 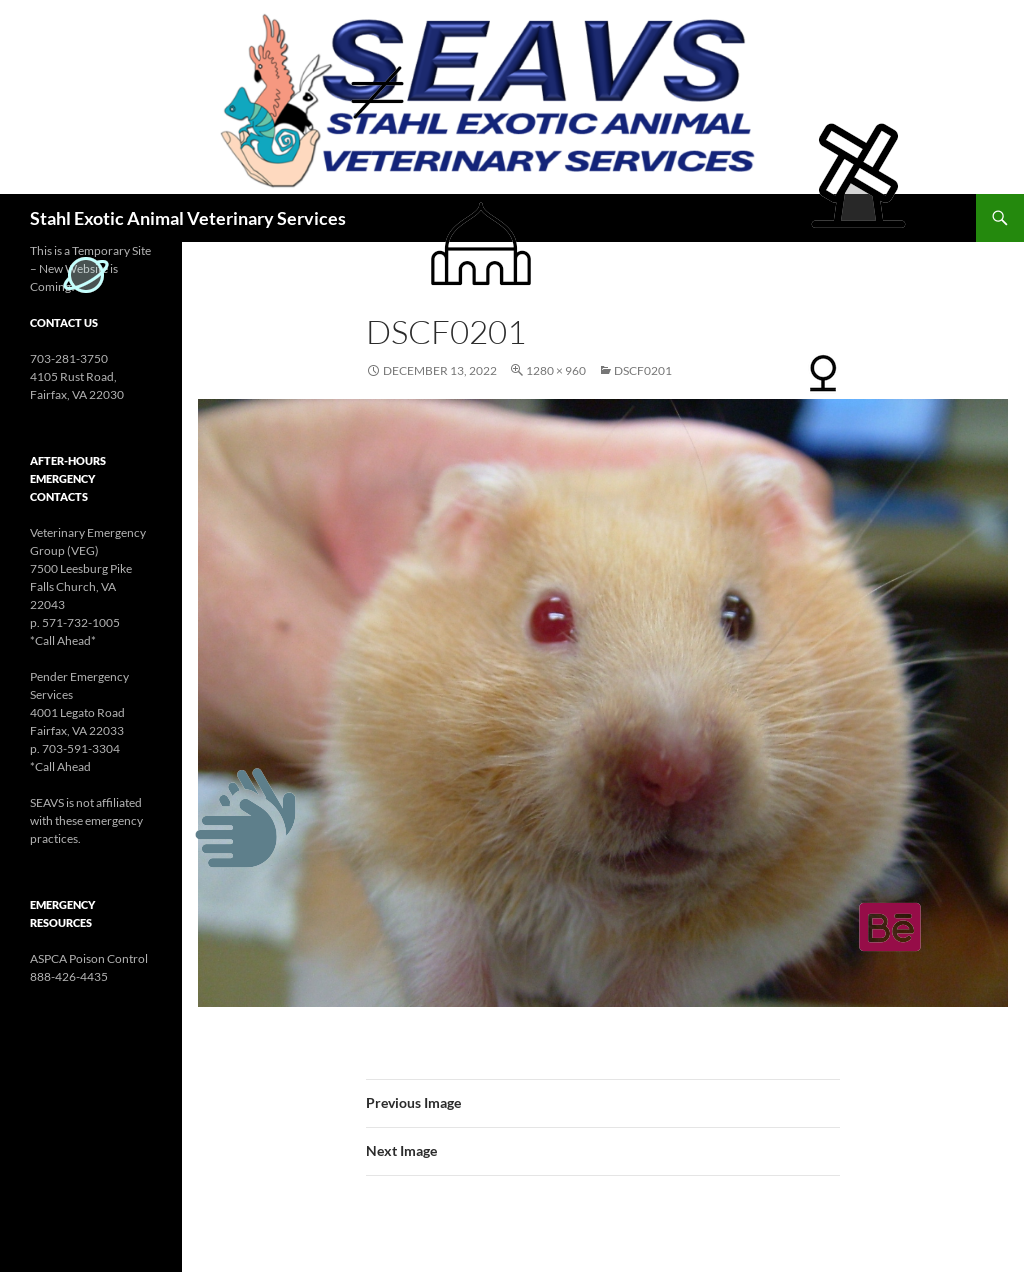 What do you see at coordinates (890, 927) in the screenshot?
I see `view behance portfolio` at bounding box center [890, 927].